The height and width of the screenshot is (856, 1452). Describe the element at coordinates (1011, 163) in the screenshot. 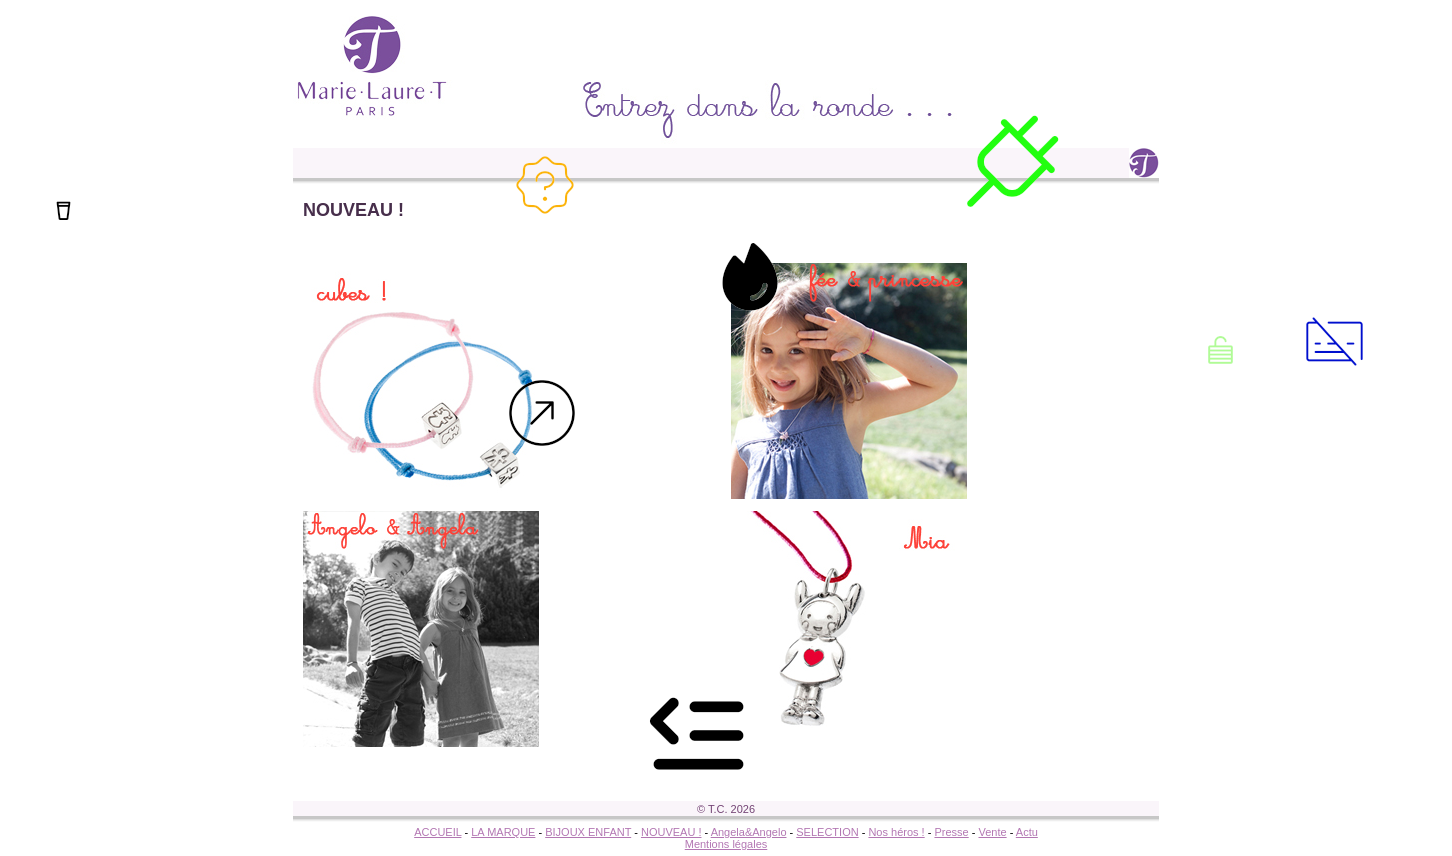

I see `connect to a power source` at that location.